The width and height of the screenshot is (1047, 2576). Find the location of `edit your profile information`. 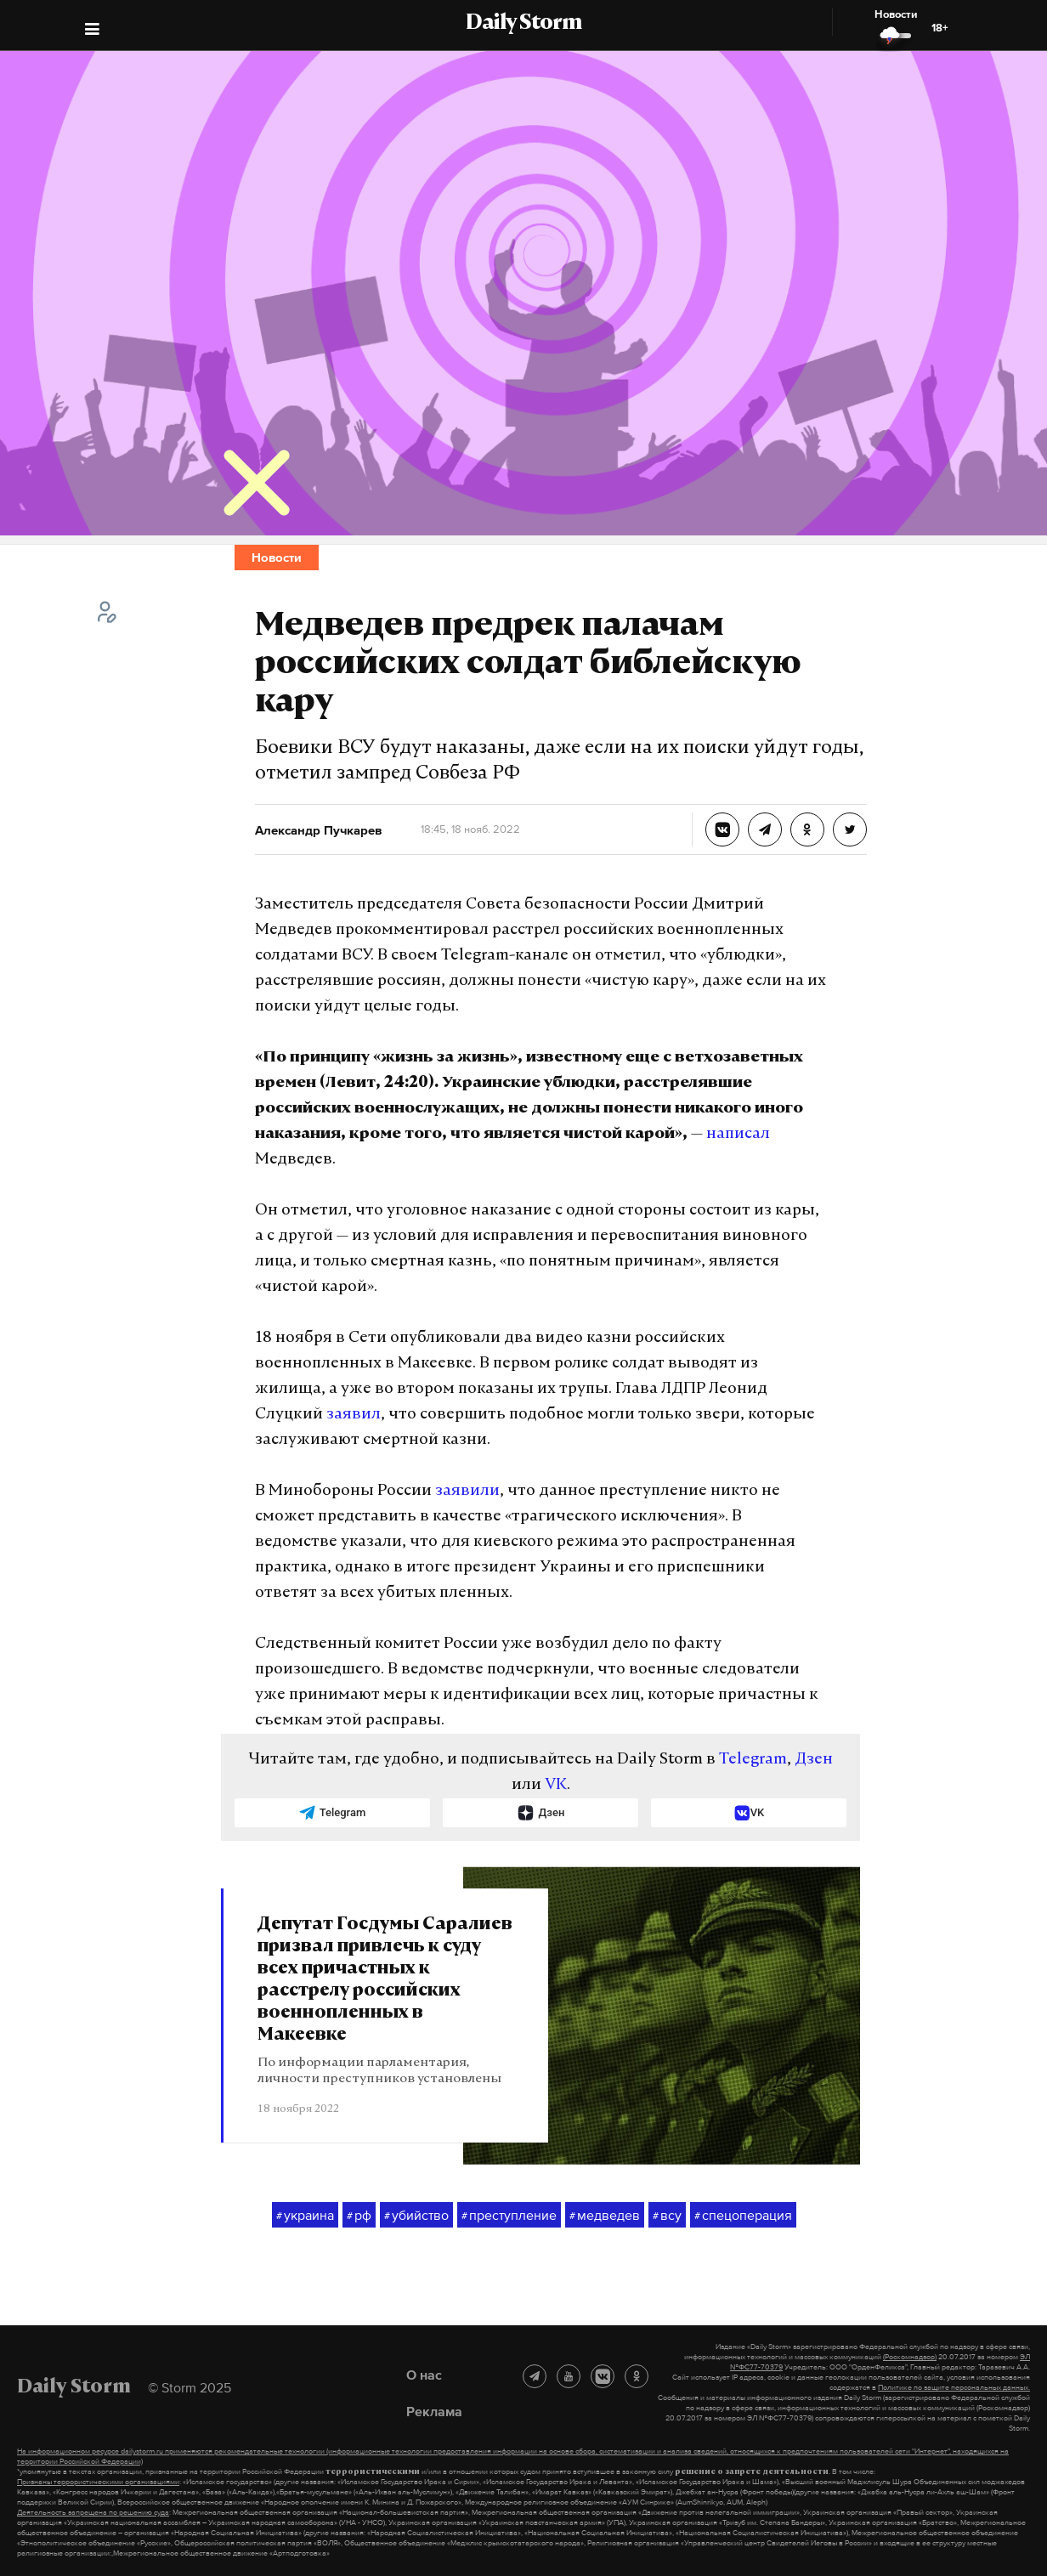

edit your profile information is located at coordinates (105, 611).